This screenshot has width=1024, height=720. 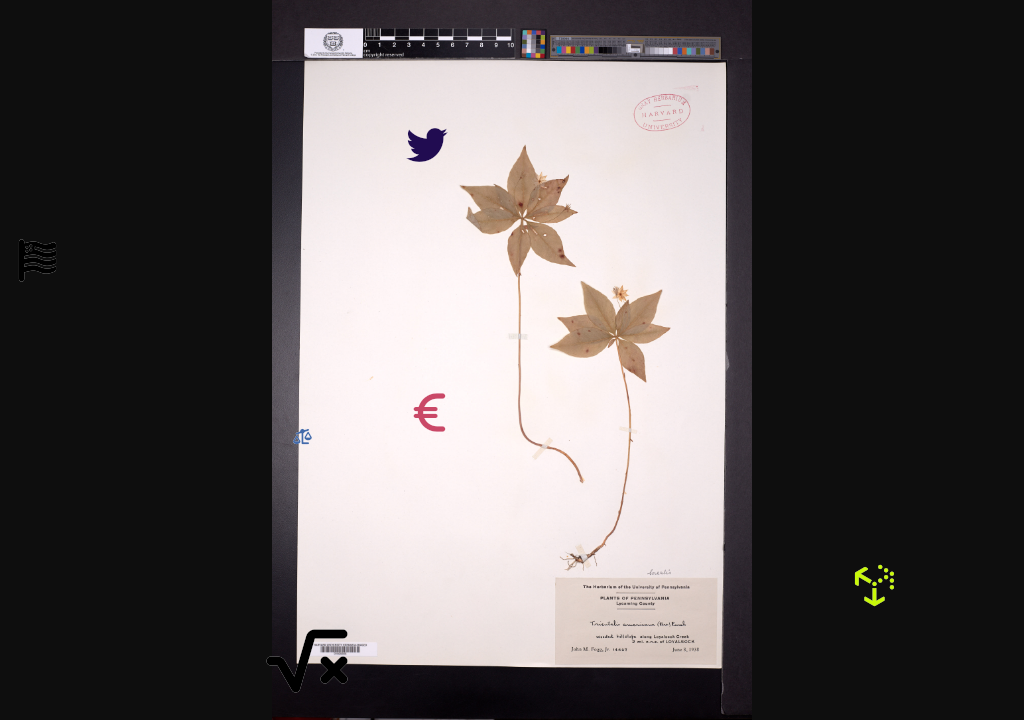 I want to click on uncharted software company logo, so click(x=874, y=585).